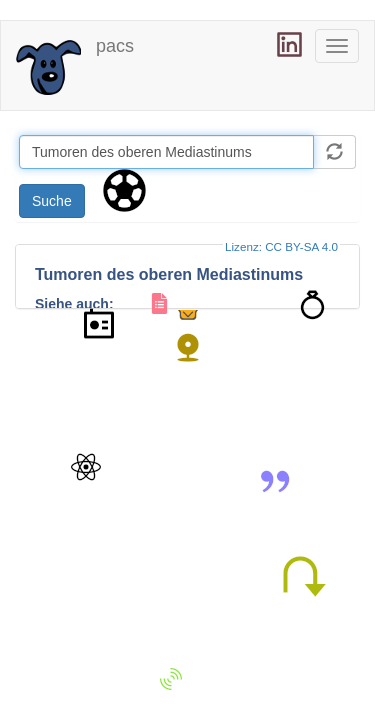  I want to click on sonarqube server logo, so click(171, 679).